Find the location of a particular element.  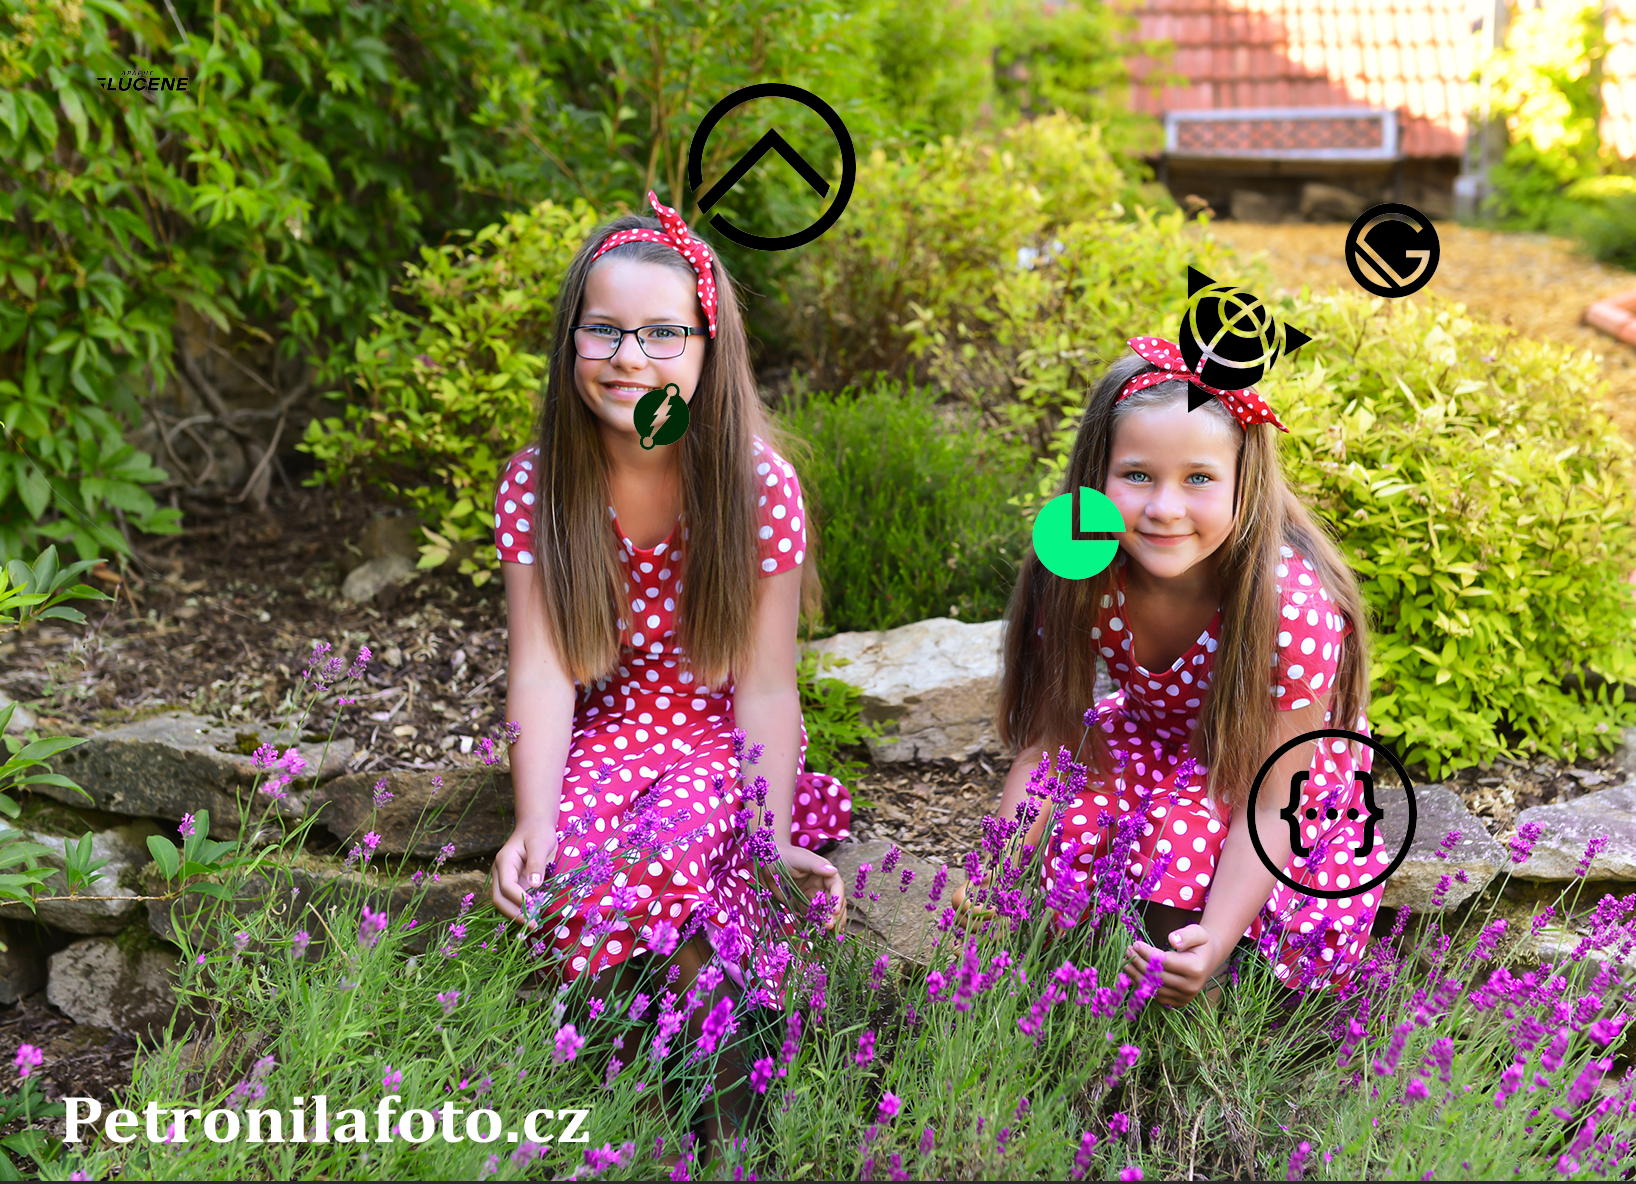

dgraph database logo is located at coordinates (661, 416).